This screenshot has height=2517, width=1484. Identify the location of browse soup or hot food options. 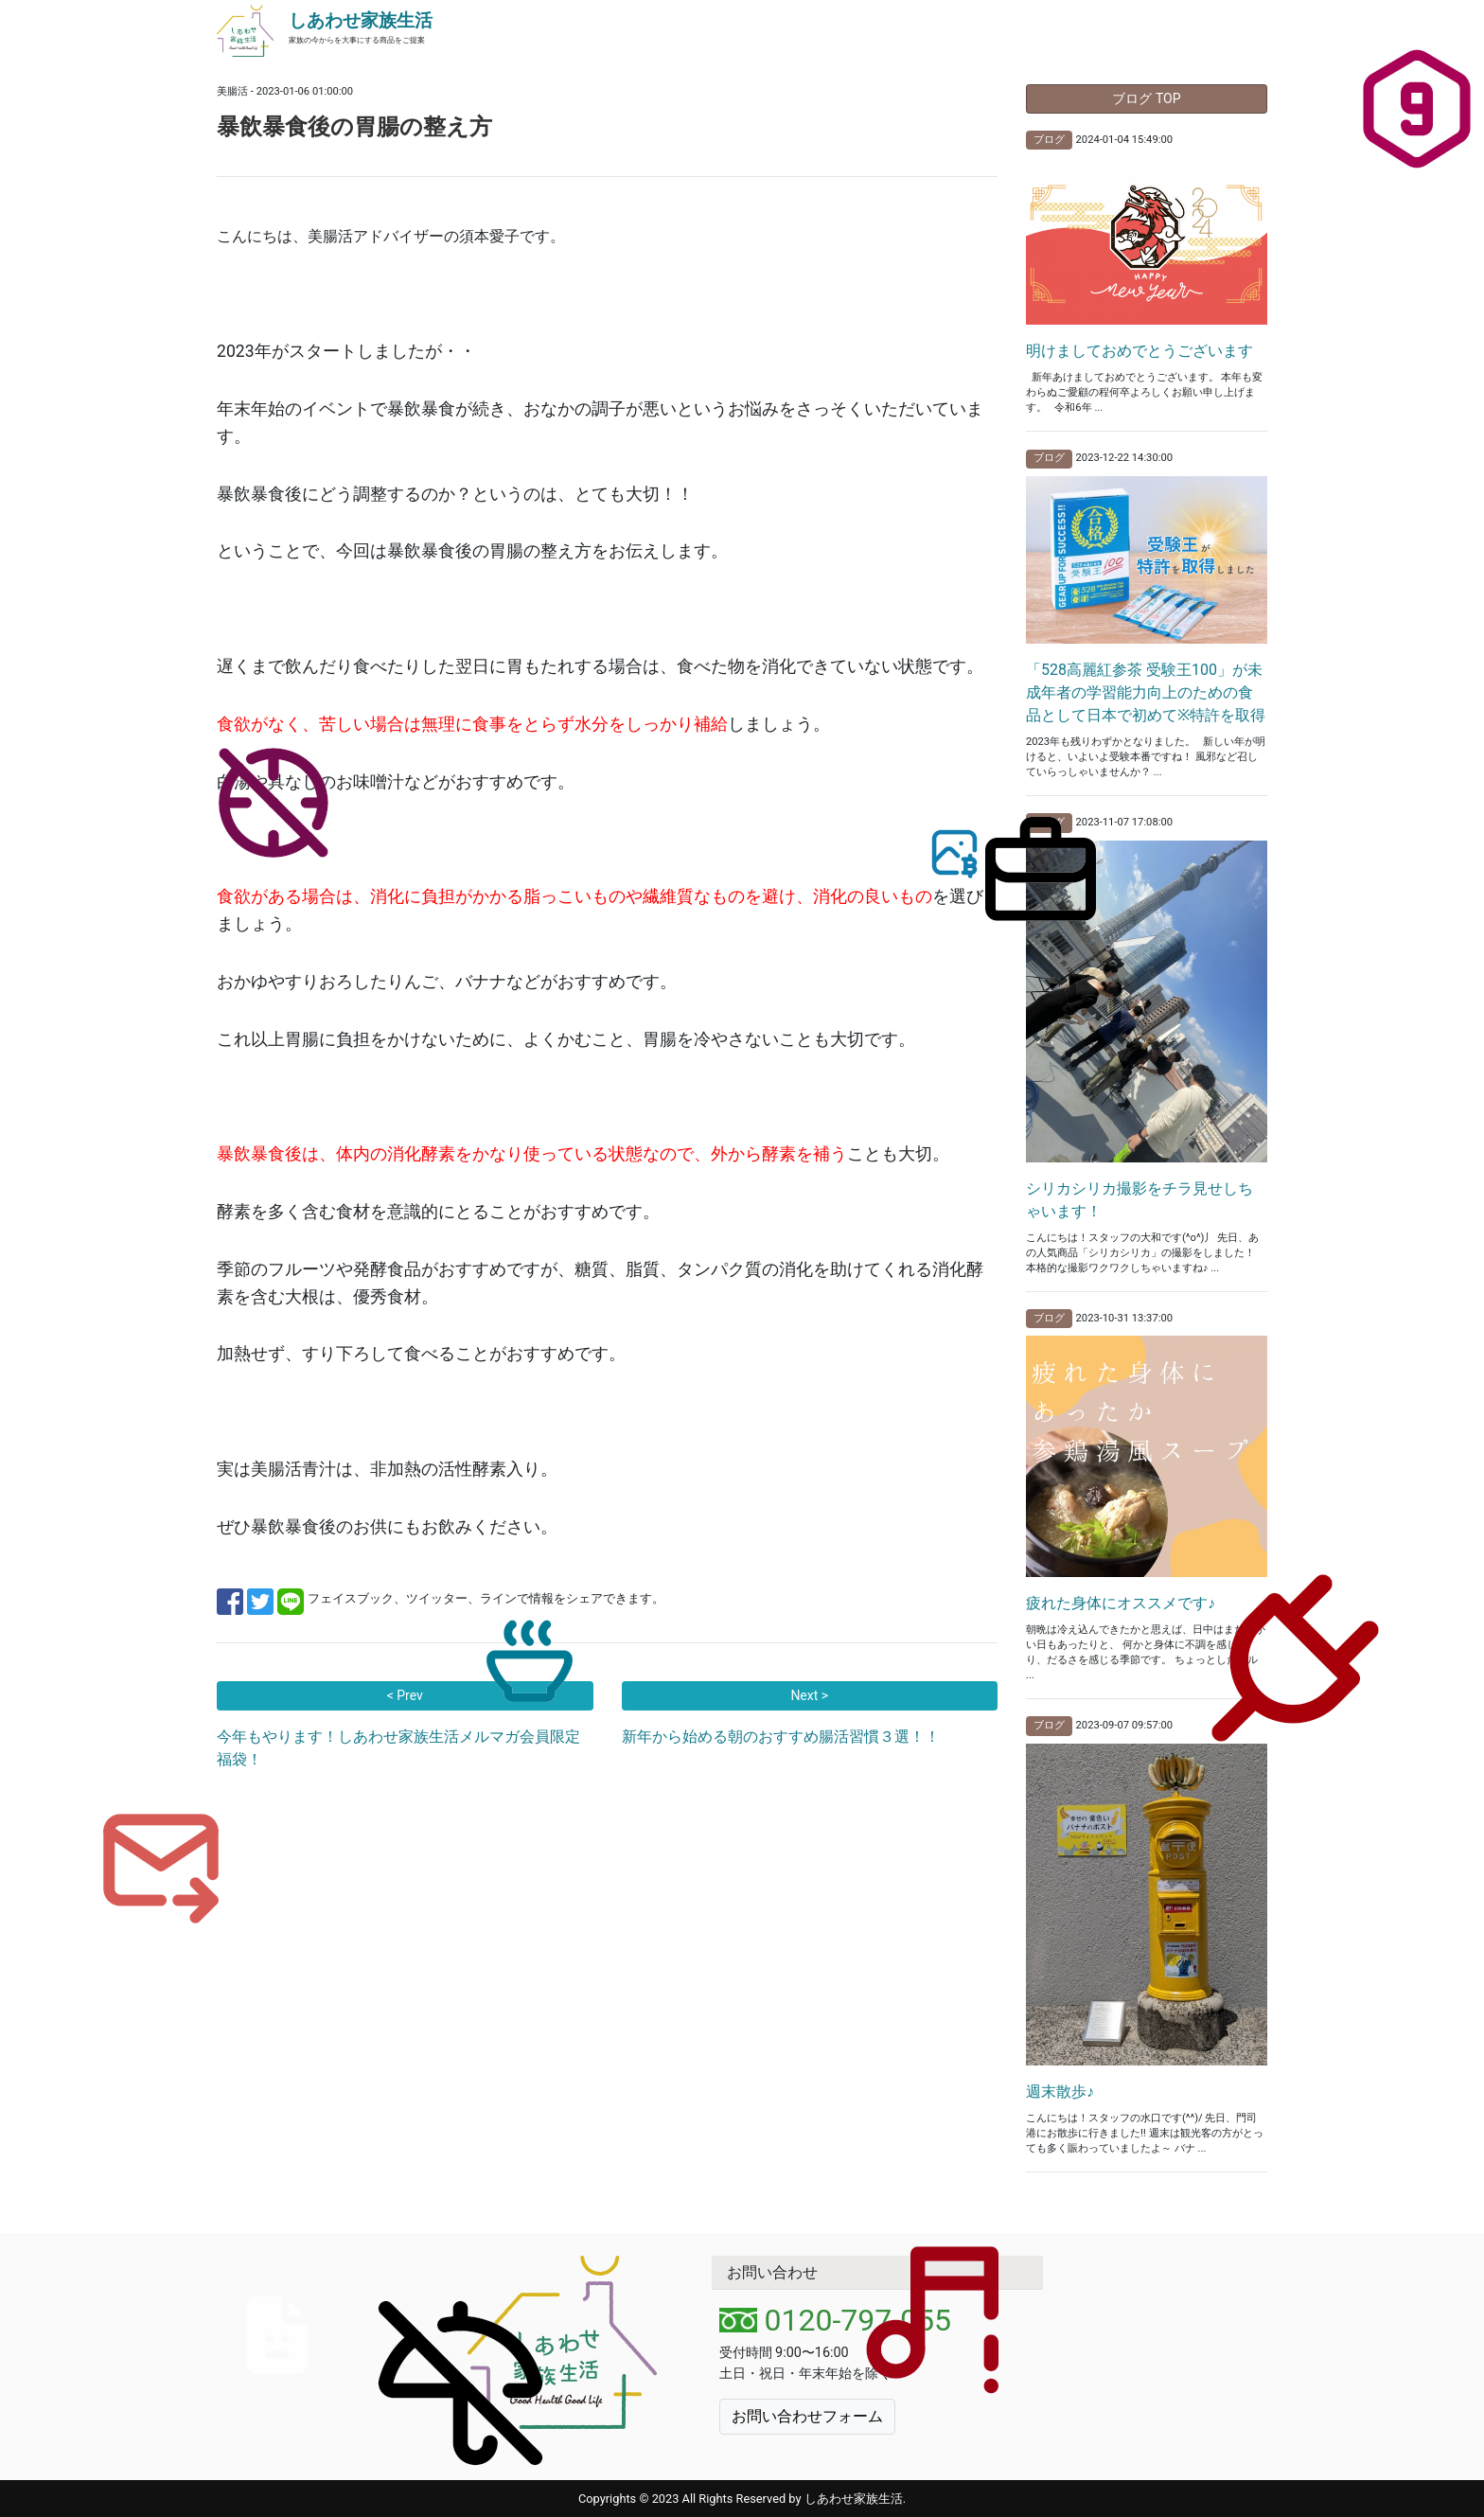
(529, 1658).